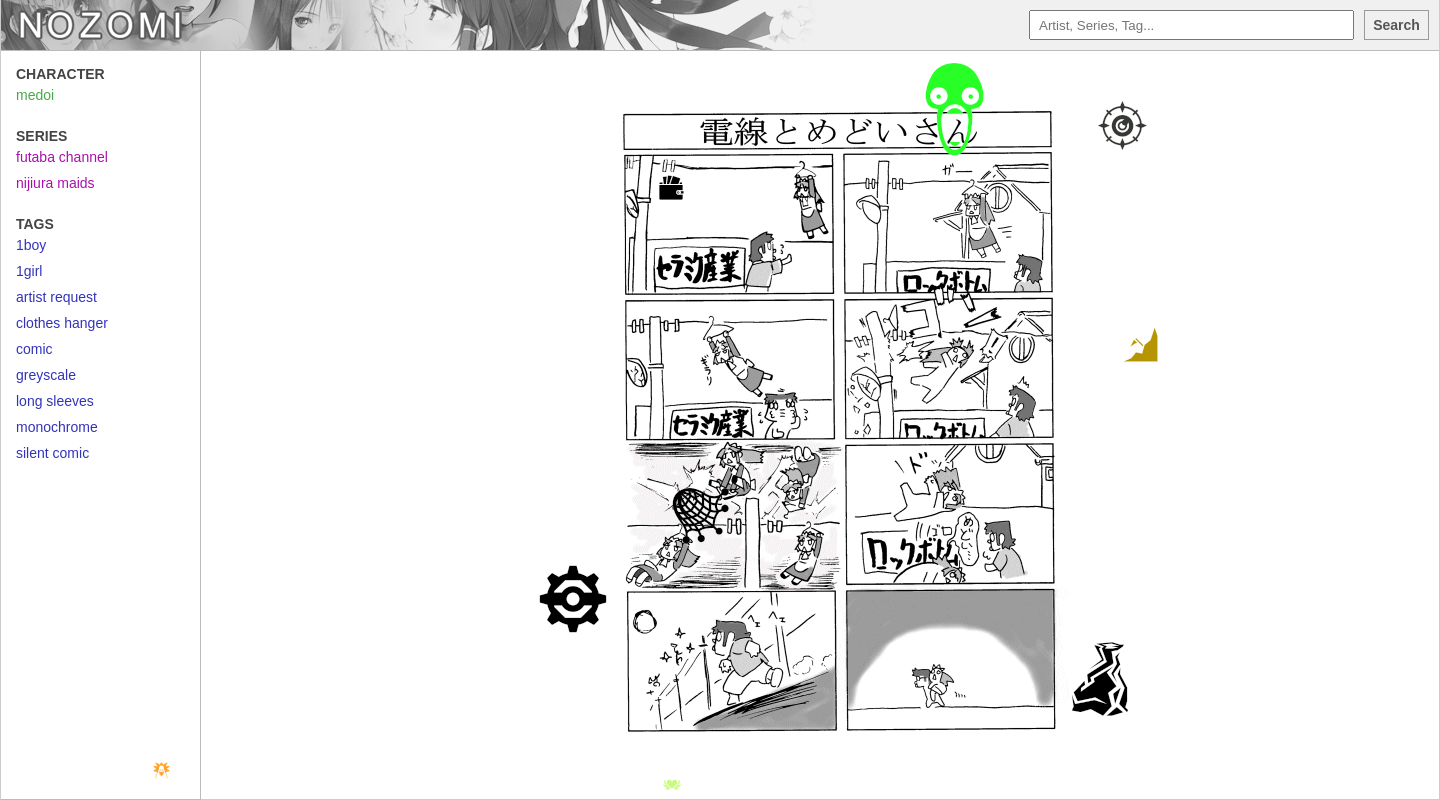 Image resolution: width=1440 pixels, height=800 pixels. What do you see at coordinates (671, 188) in the screenshot?
I see `access your wallet or payment methods` at bounding box center [671, 188].